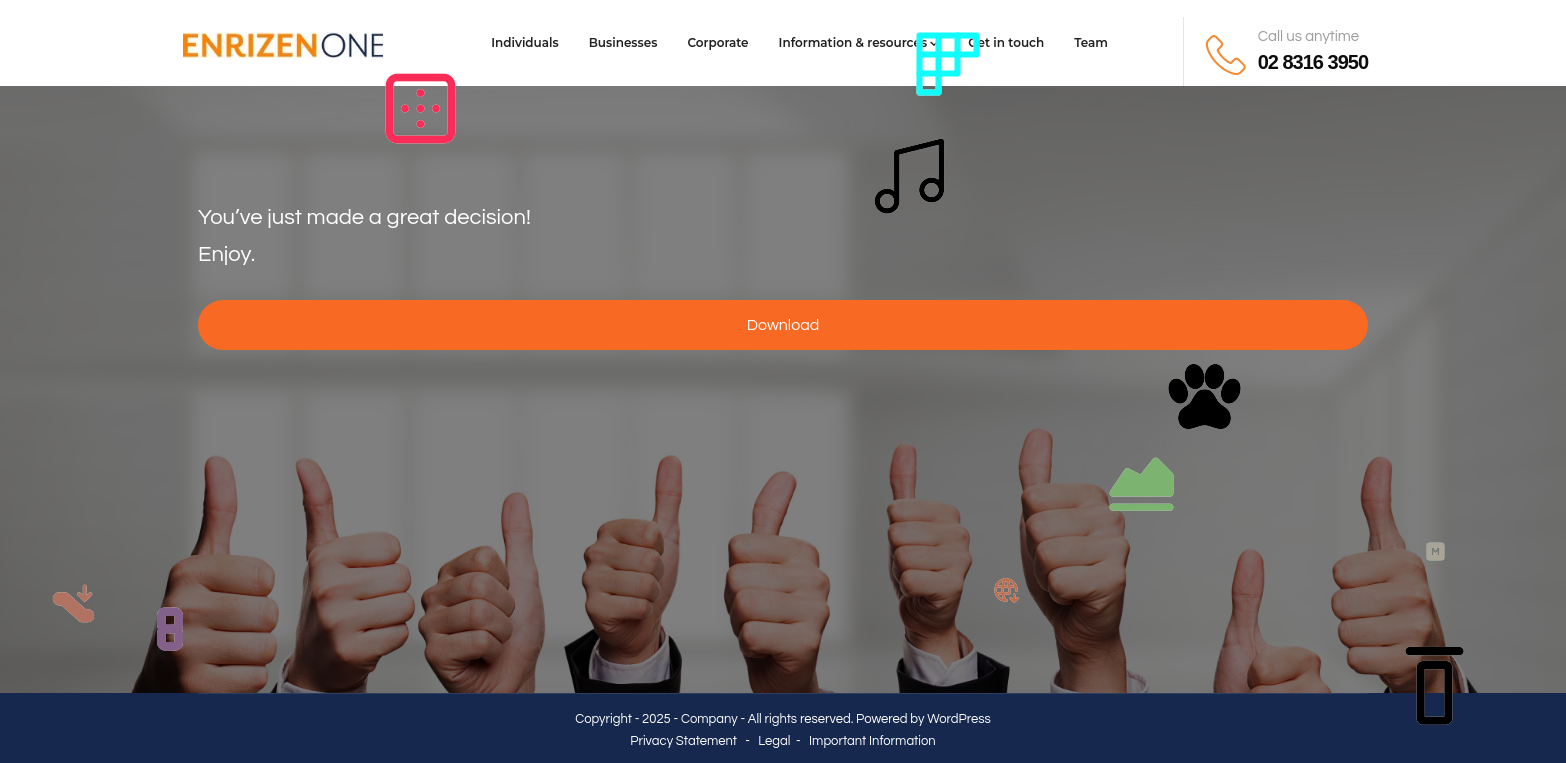 The image size is (1566, 763). What do you see at coordinates (73, 603) in the screenshot?
I see `indicates escalator going down` at bounding box center [73, 603].